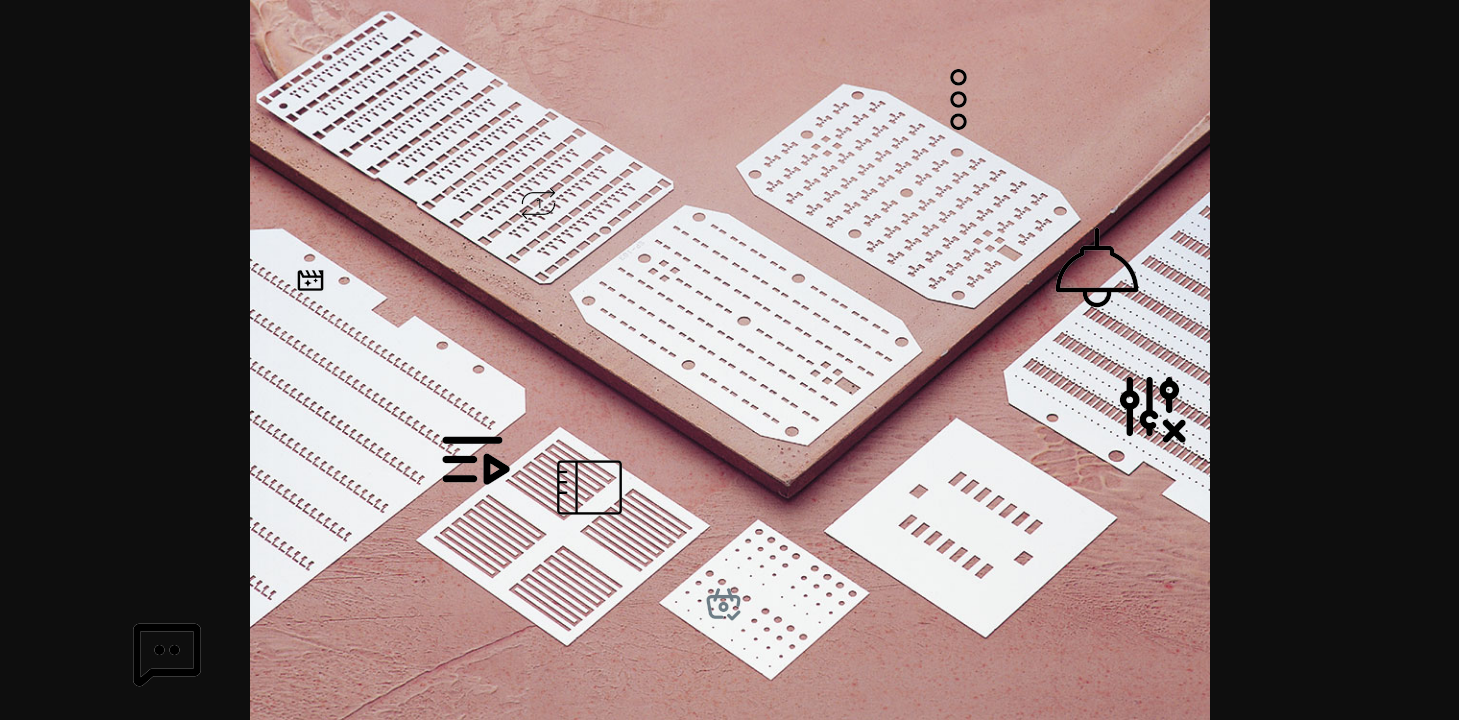 Image resolution: width=1459 pixels, height=720 pixels. What do you see at coordinates (958, 99) in the screenshot?
I see `open more options menu` at bounding box center [958, 99].